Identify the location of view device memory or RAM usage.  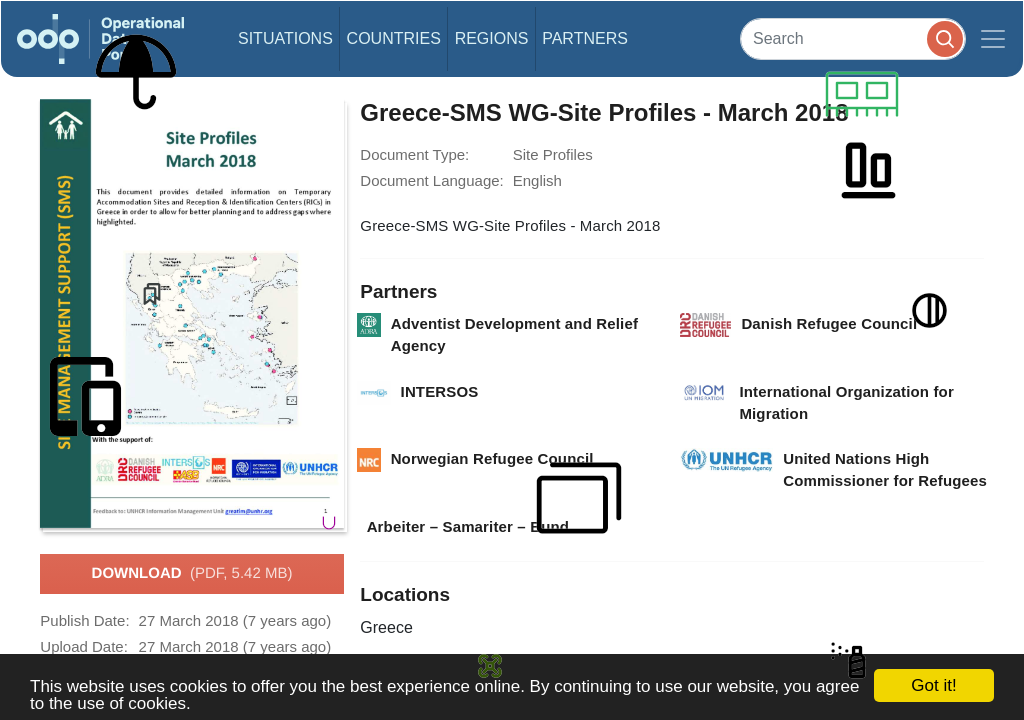
(862, 93).